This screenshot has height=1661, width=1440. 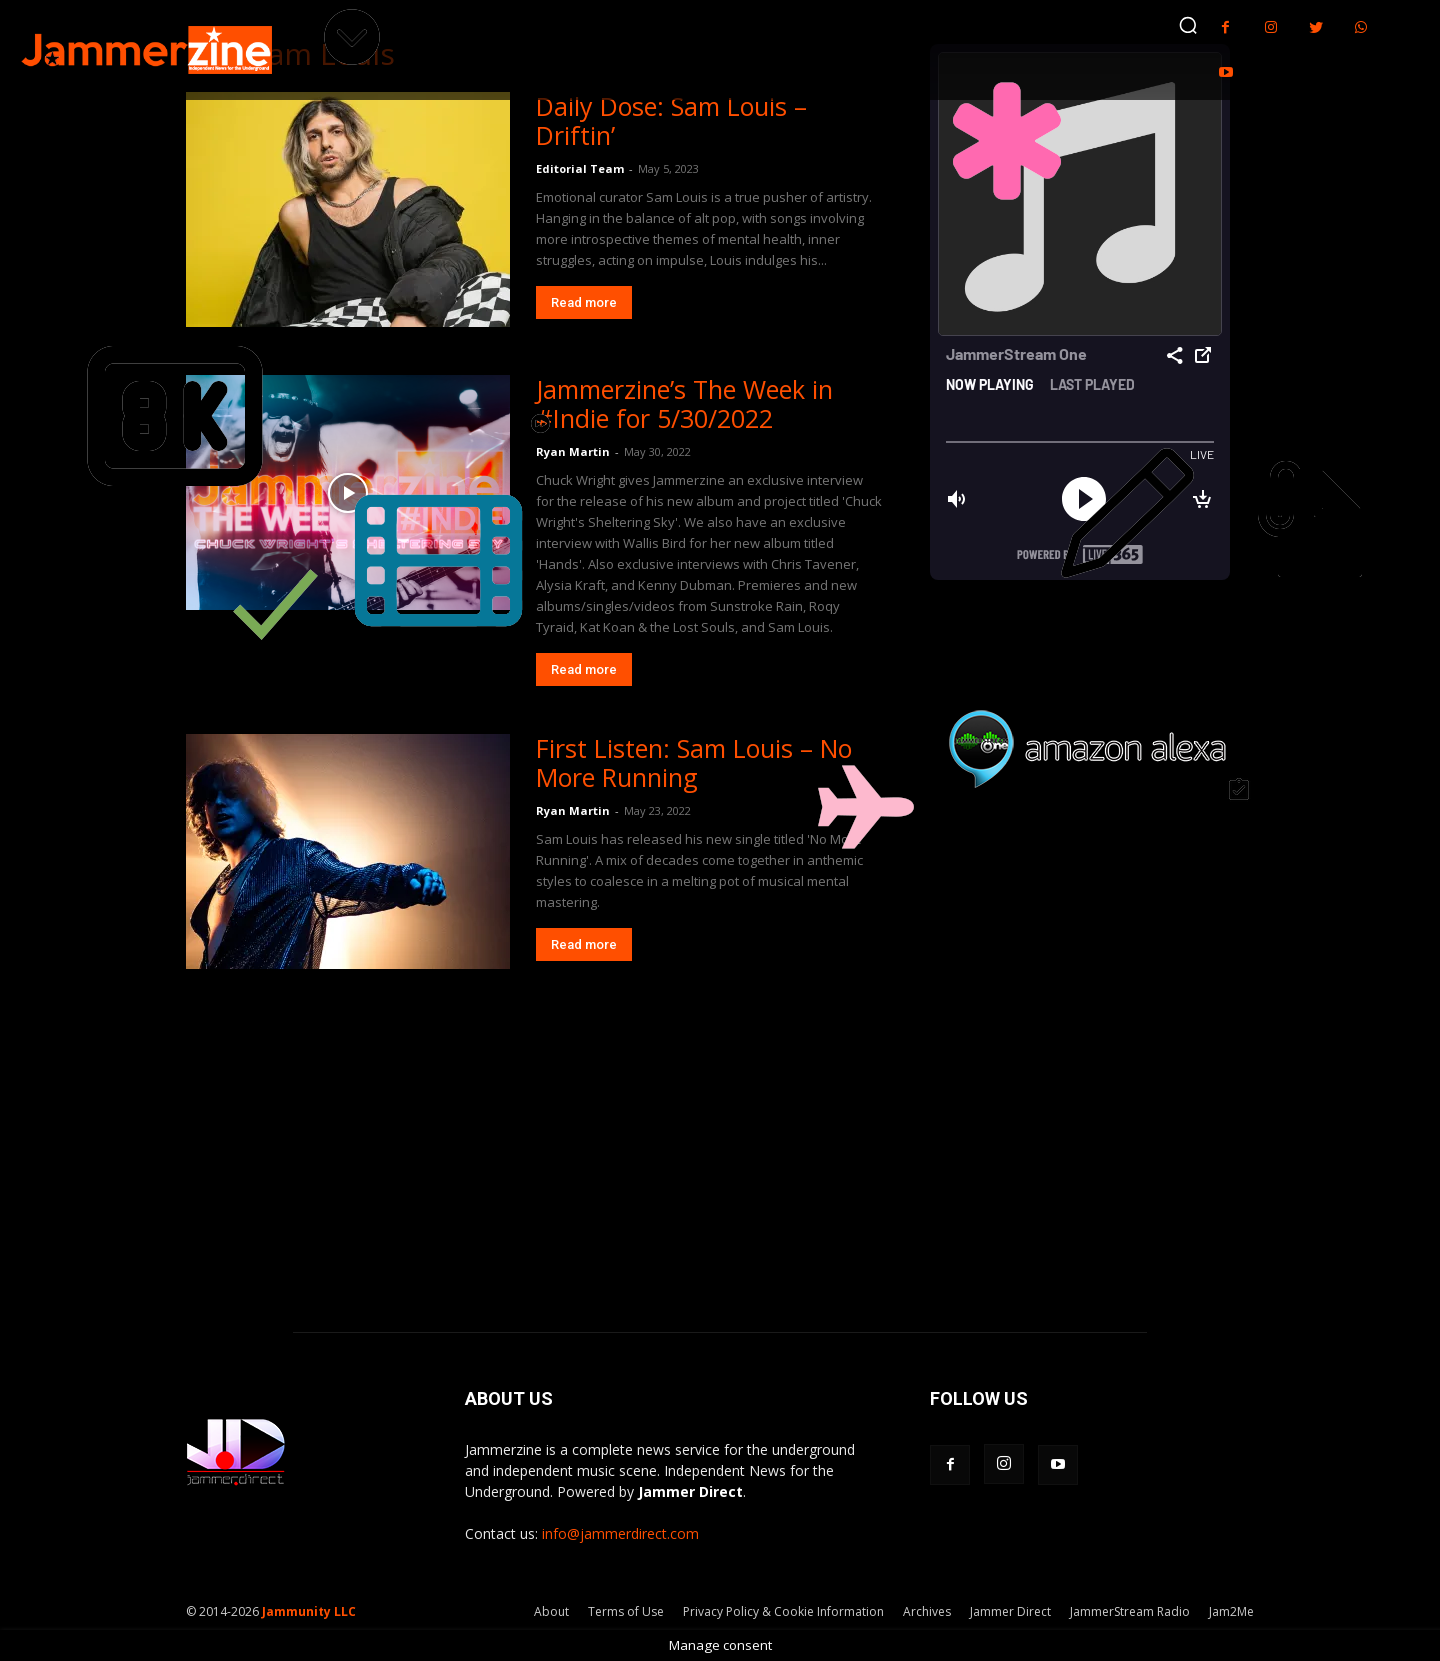 What do you see at coordinates (352, 37) in the screenshot?
I see `expand to show more content` at bounding box center [352, 37].